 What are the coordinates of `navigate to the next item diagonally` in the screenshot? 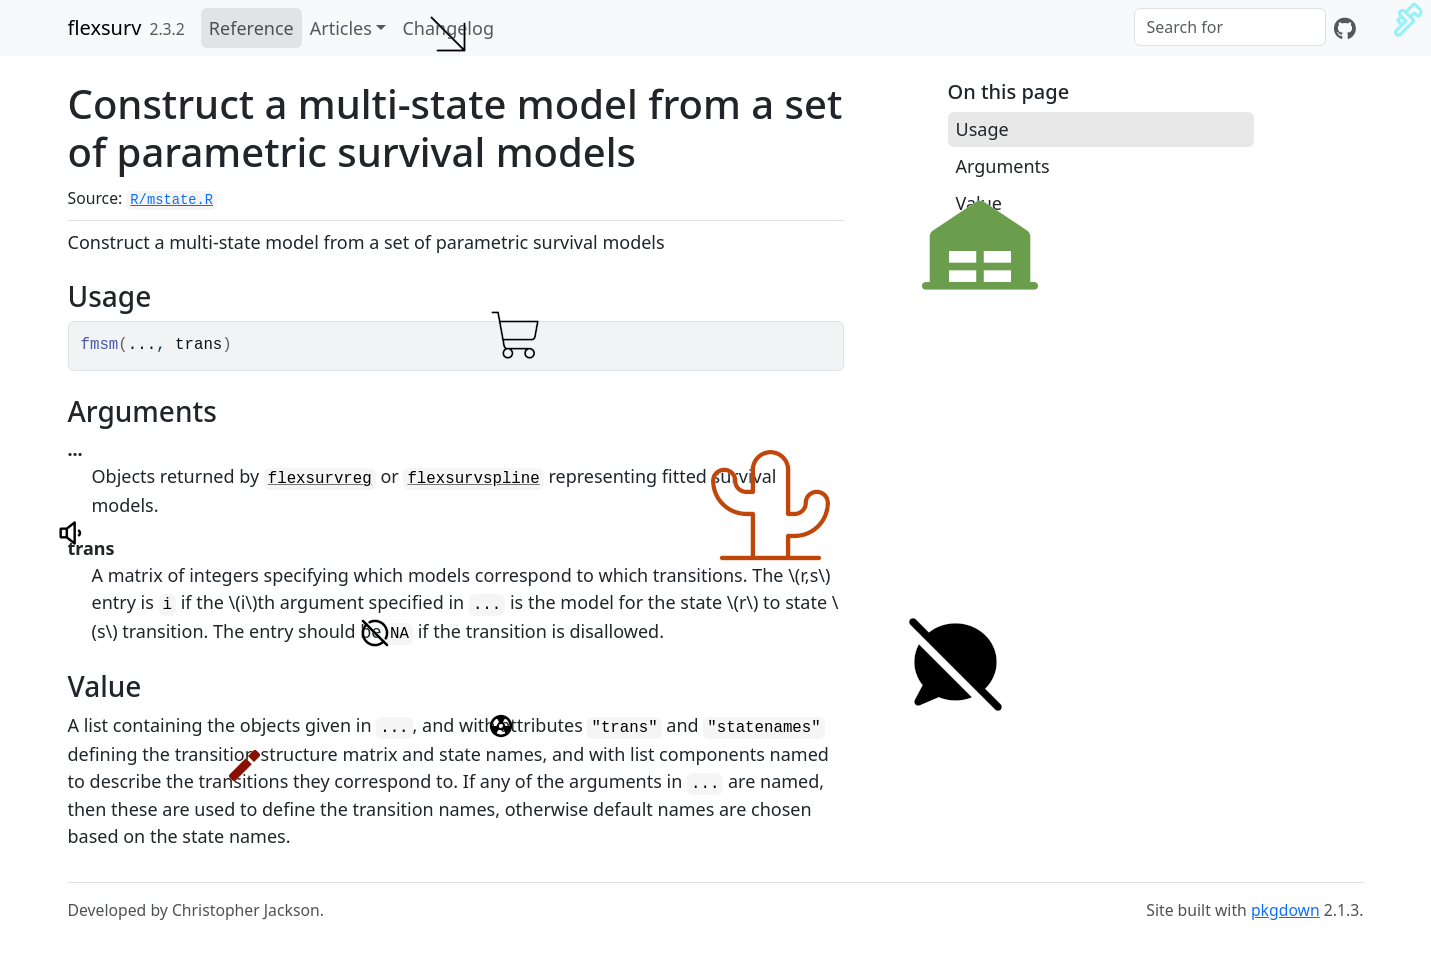 It's located at (448, 34).